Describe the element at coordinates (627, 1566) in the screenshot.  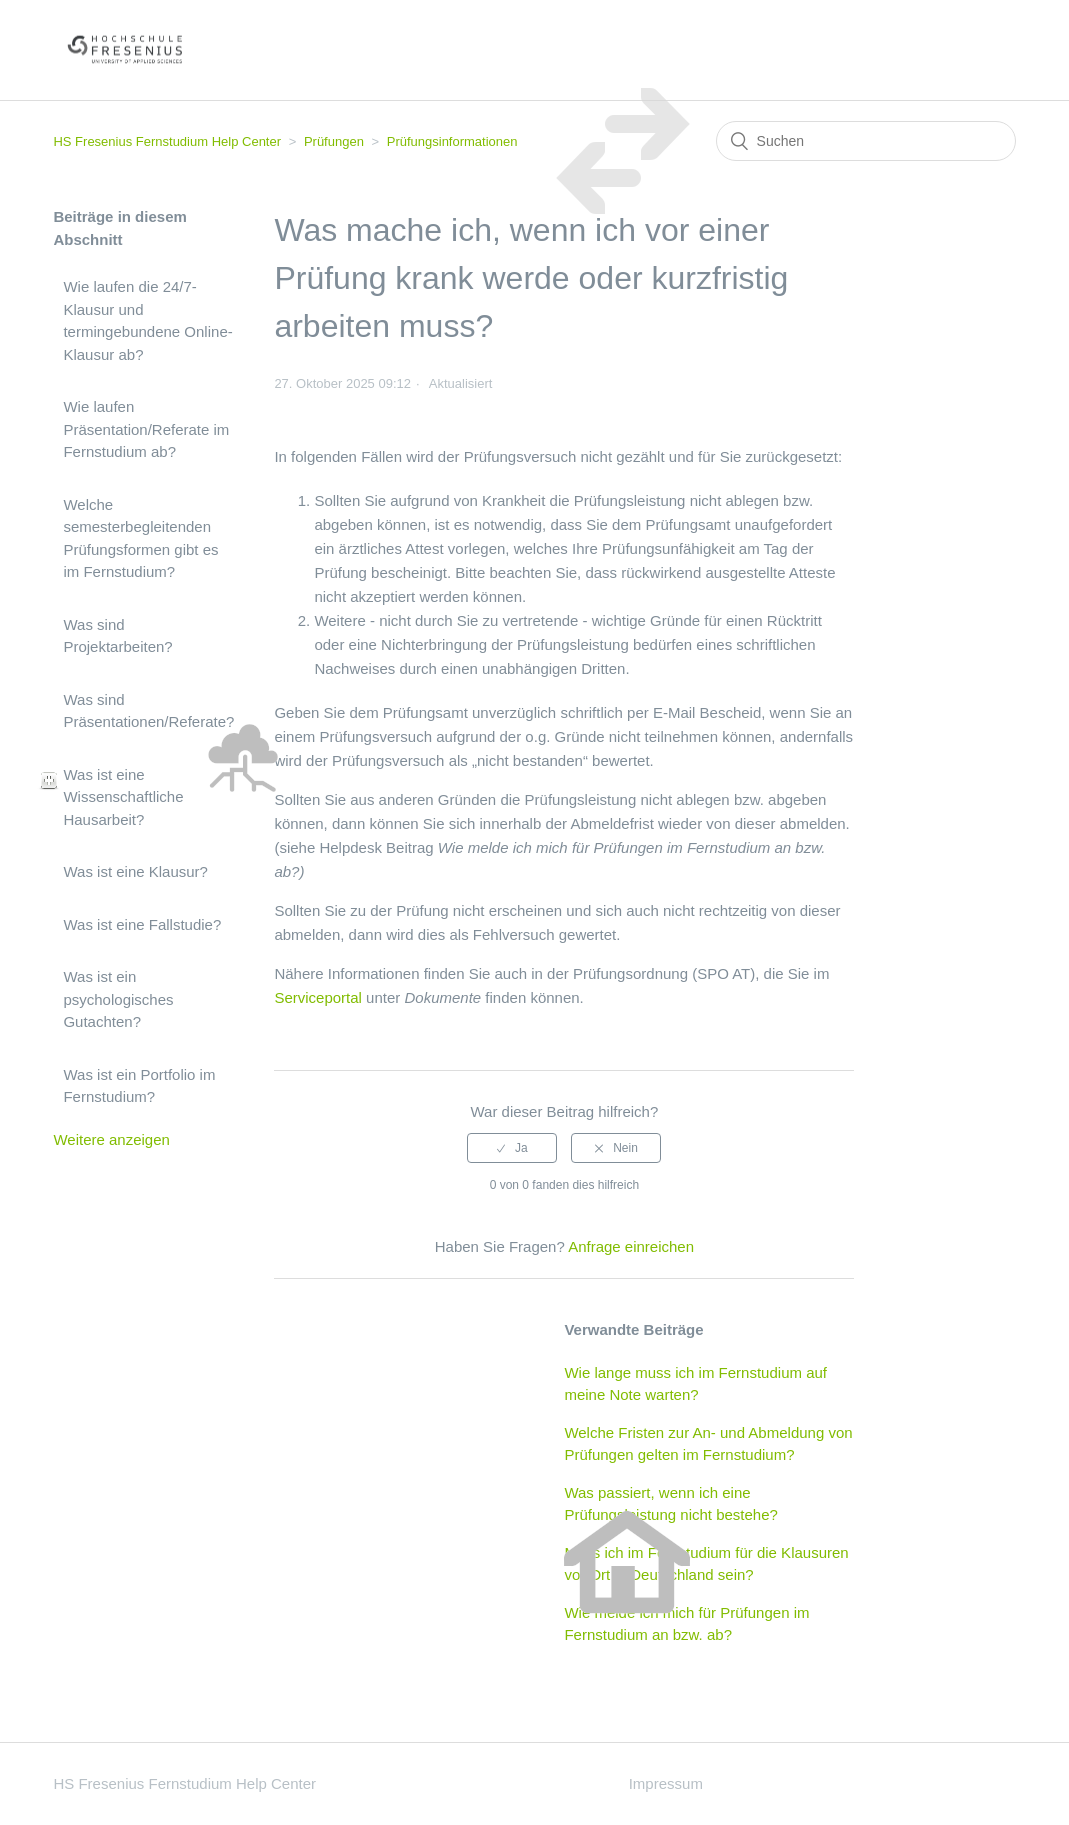
I see `navigate to home screen or directory` at that location.